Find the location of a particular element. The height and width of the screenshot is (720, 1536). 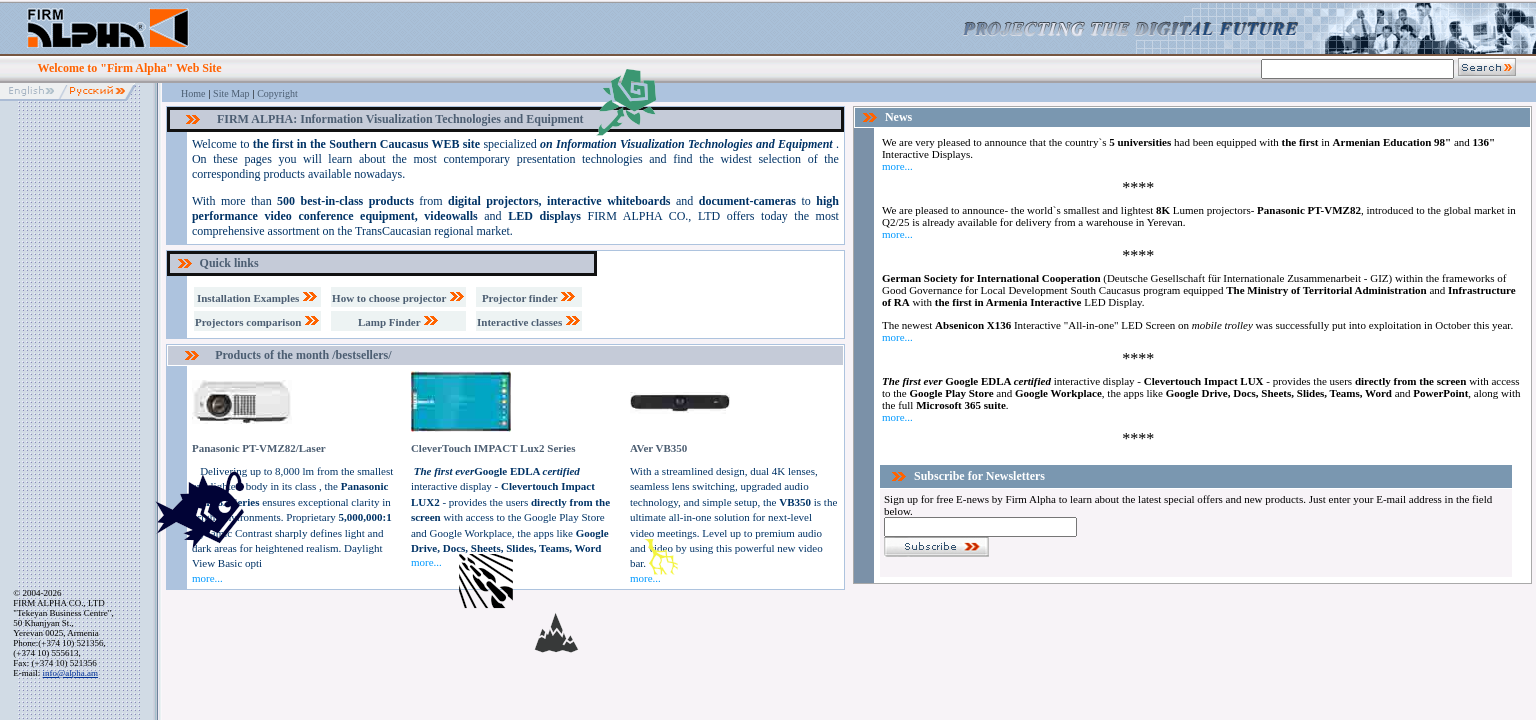

deep sea or ocean-themed game element is located at coordinates (199, 509).